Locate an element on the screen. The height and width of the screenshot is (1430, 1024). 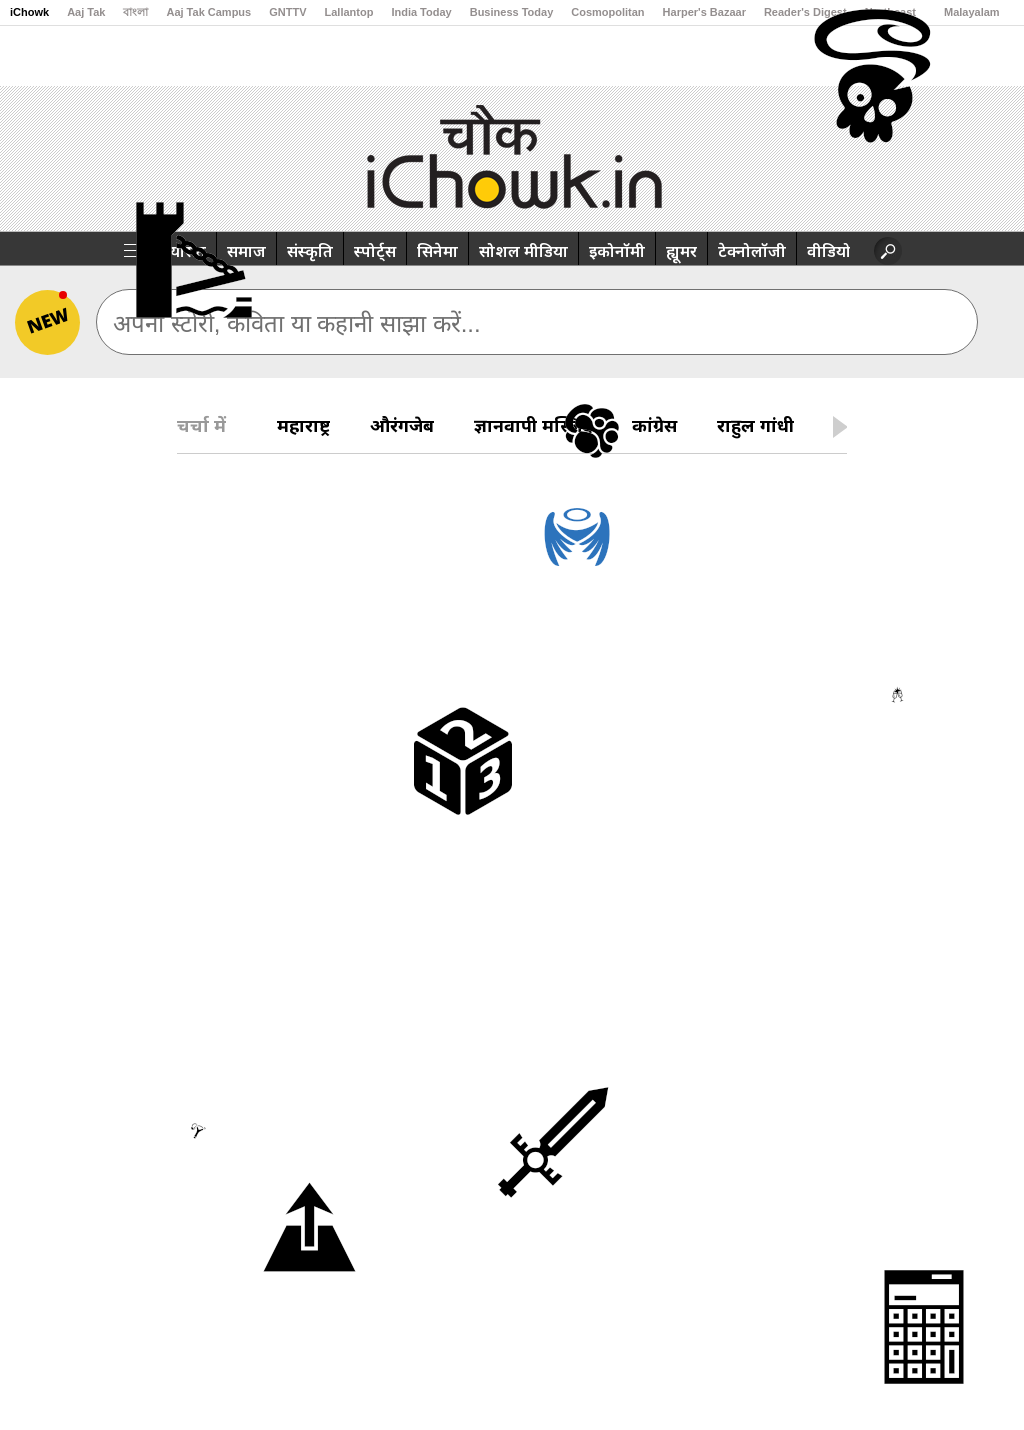
select angel costume or outfit is located at coordinates (576, 539).